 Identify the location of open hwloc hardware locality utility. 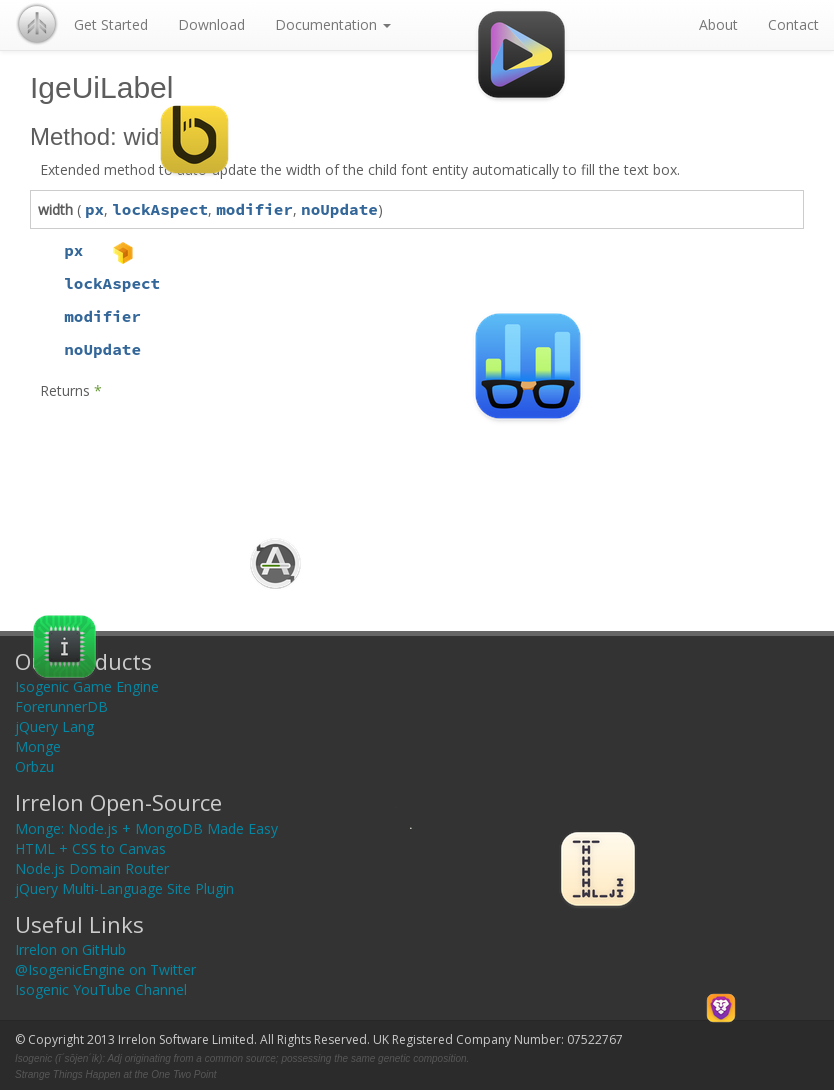
(64, 646).